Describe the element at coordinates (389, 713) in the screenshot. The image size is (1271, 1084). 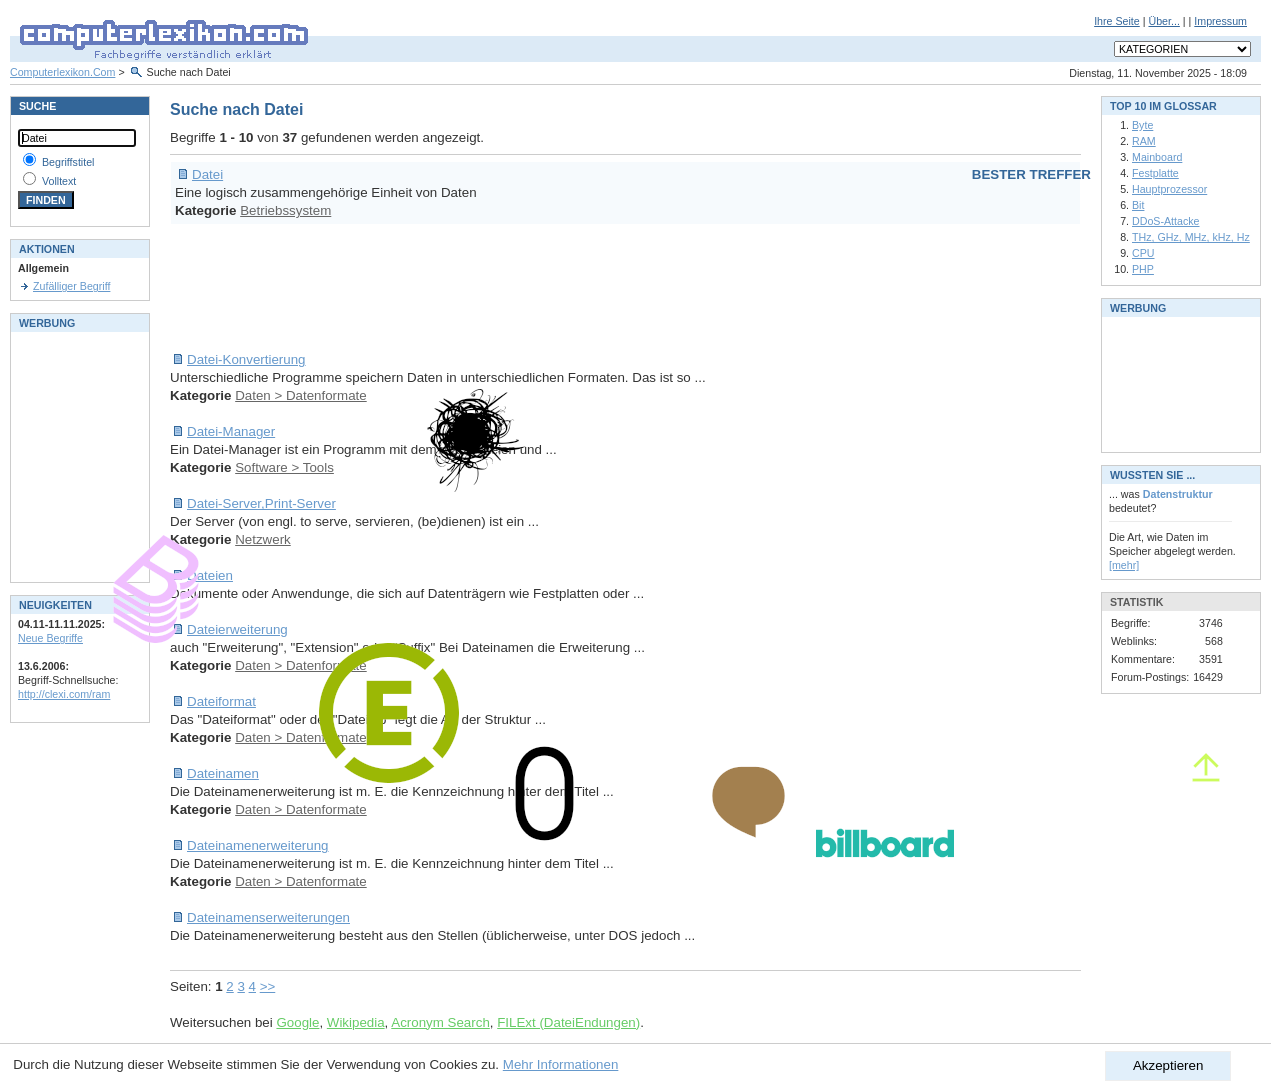
I see `open the Expensify app` at that location.